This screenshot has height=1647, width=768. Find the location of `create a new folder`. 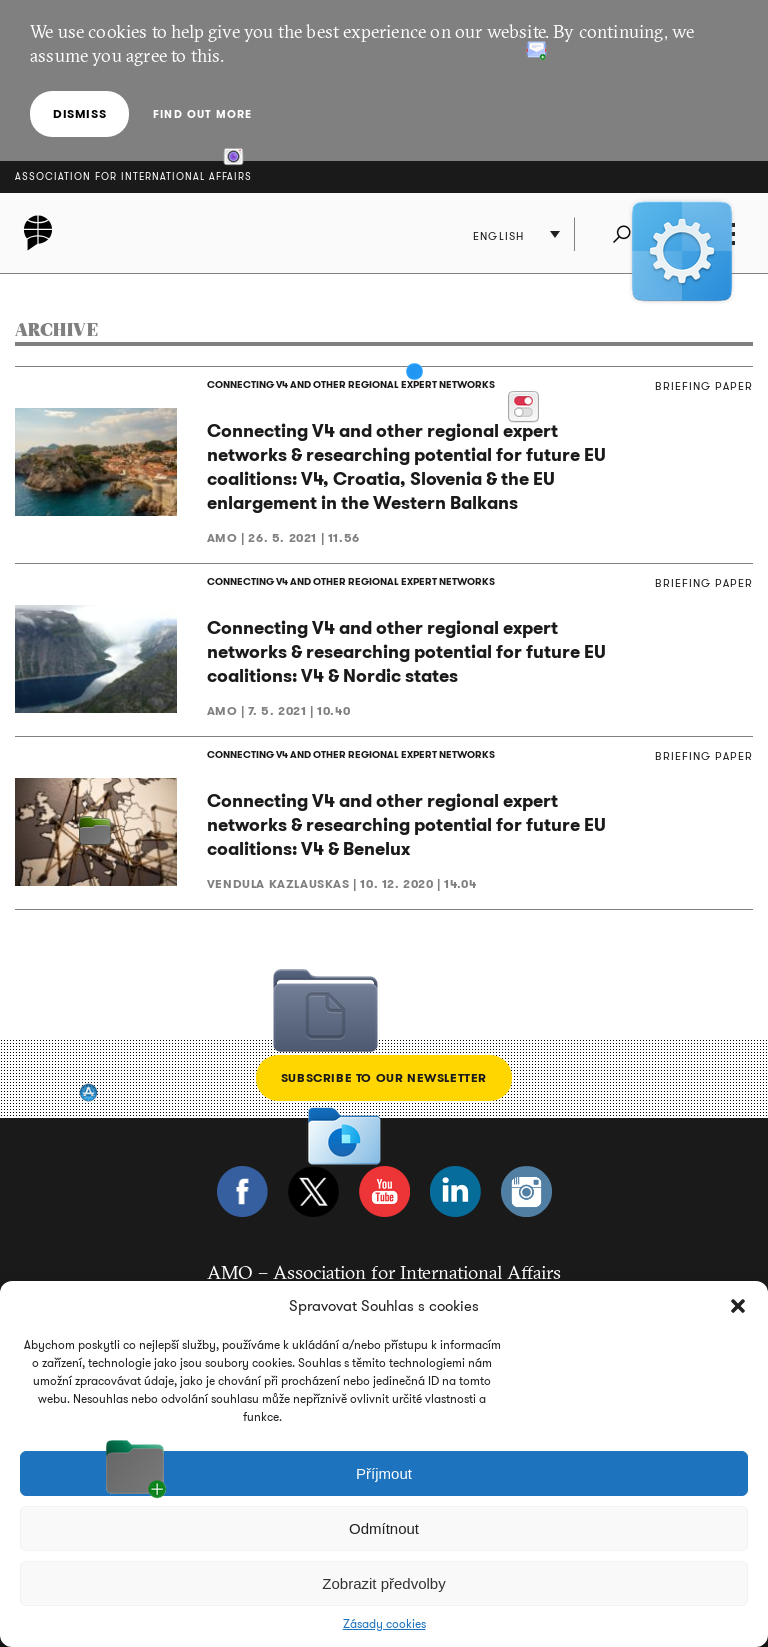

create a new folder is located at coordinates (135, 1467).